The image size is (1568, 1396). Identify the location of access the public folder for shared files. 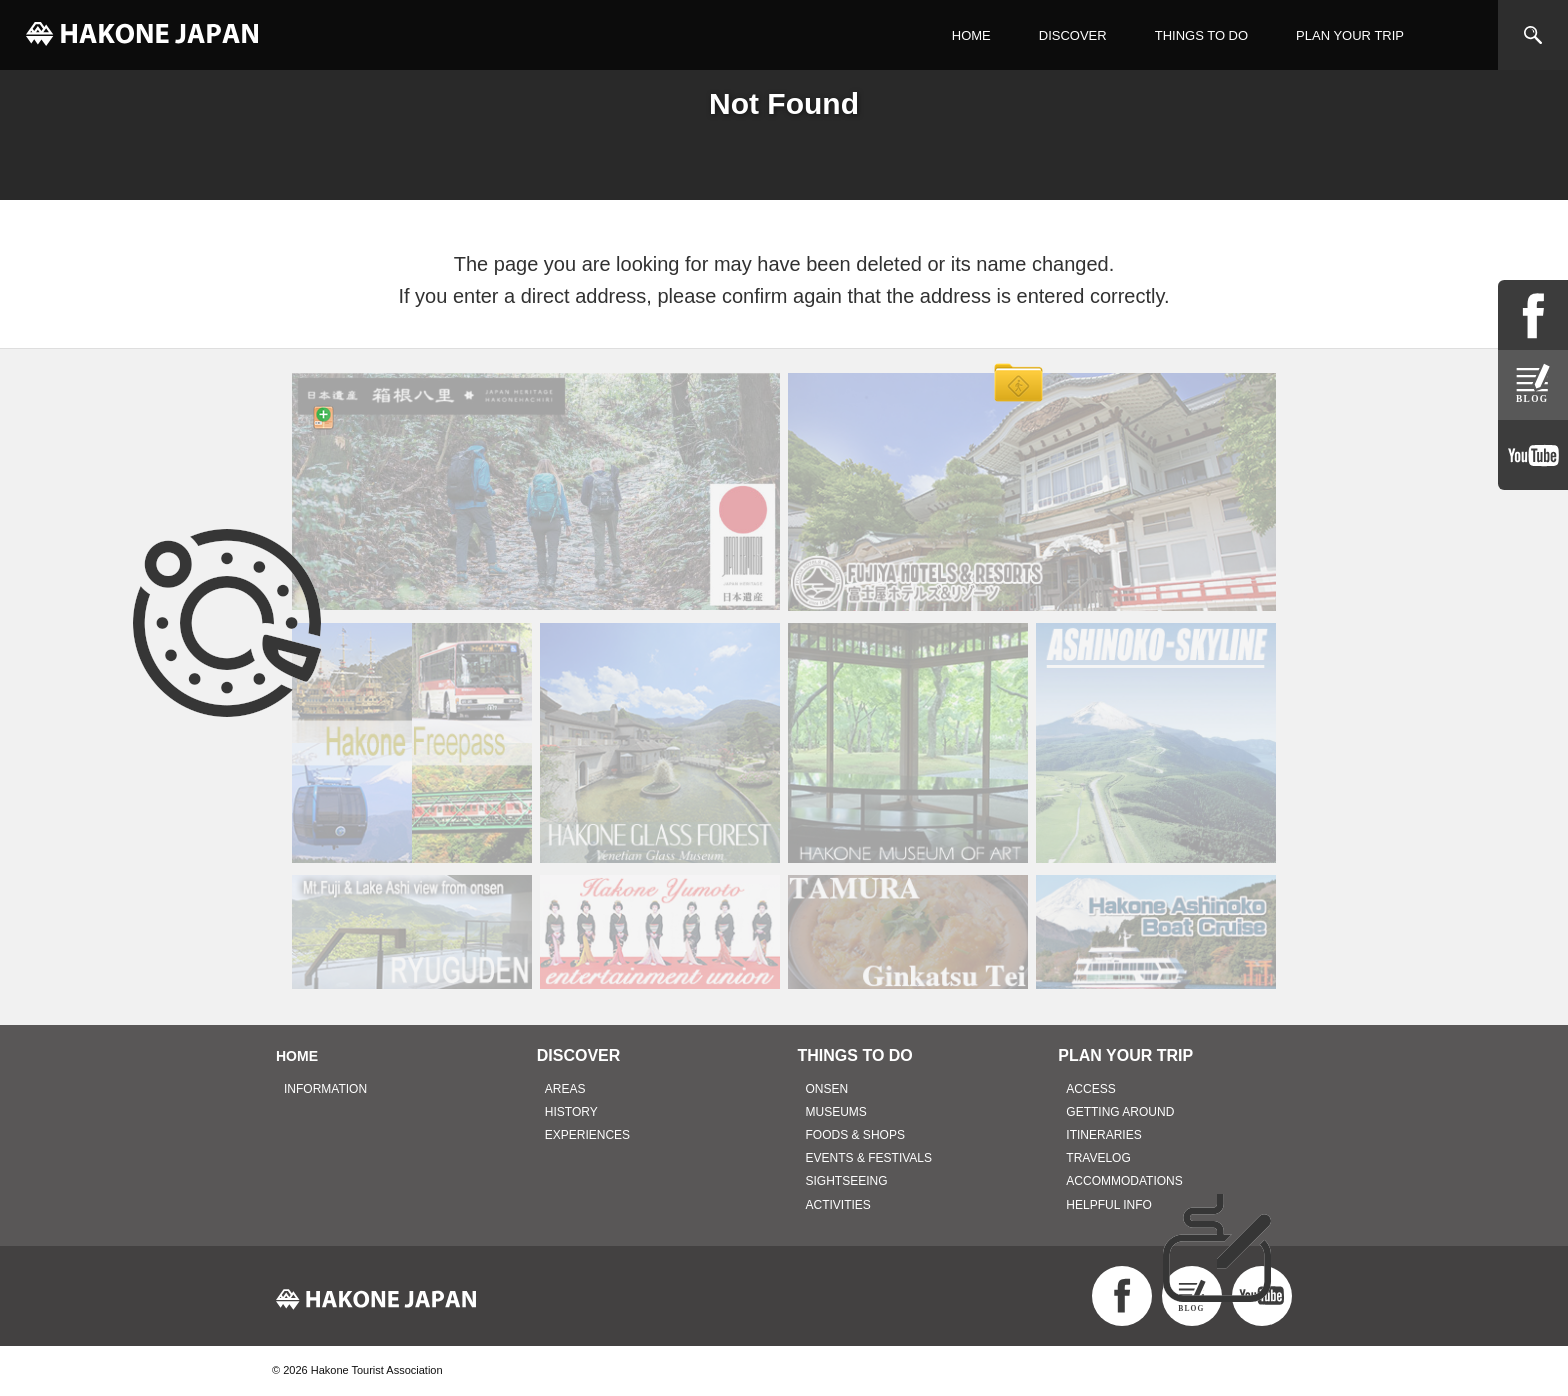
(1018, 382).